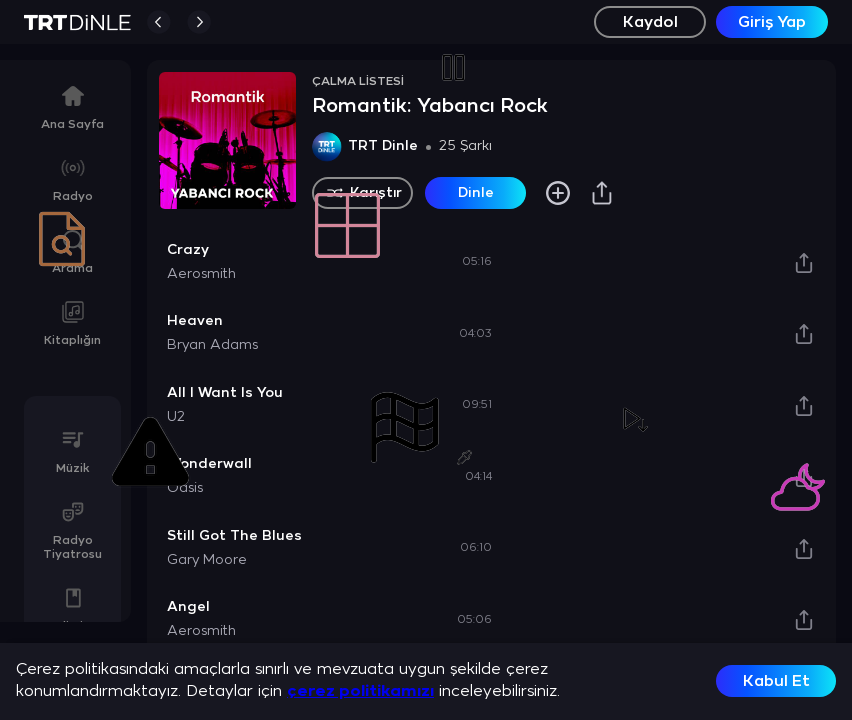 This screenshot has height=720, width=852. What do you see at coordinates (635, 419) in the screenshot?
I see `run code below current selection` at bounding box center [635, 419].